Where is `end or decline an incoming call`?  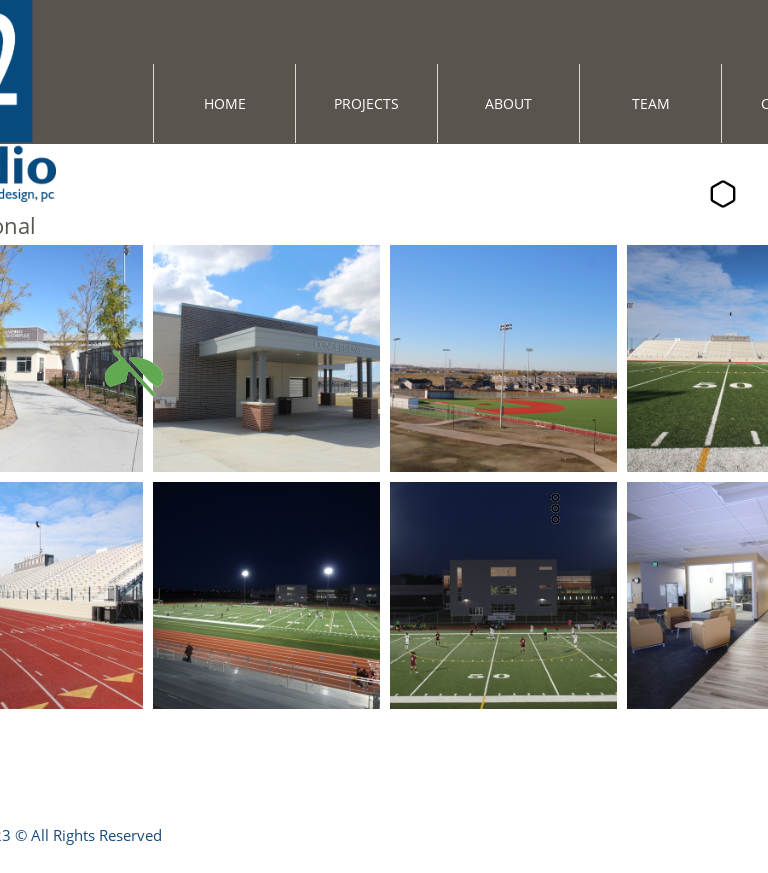 end or decline an incoming call is located at coordinates (134, 373).